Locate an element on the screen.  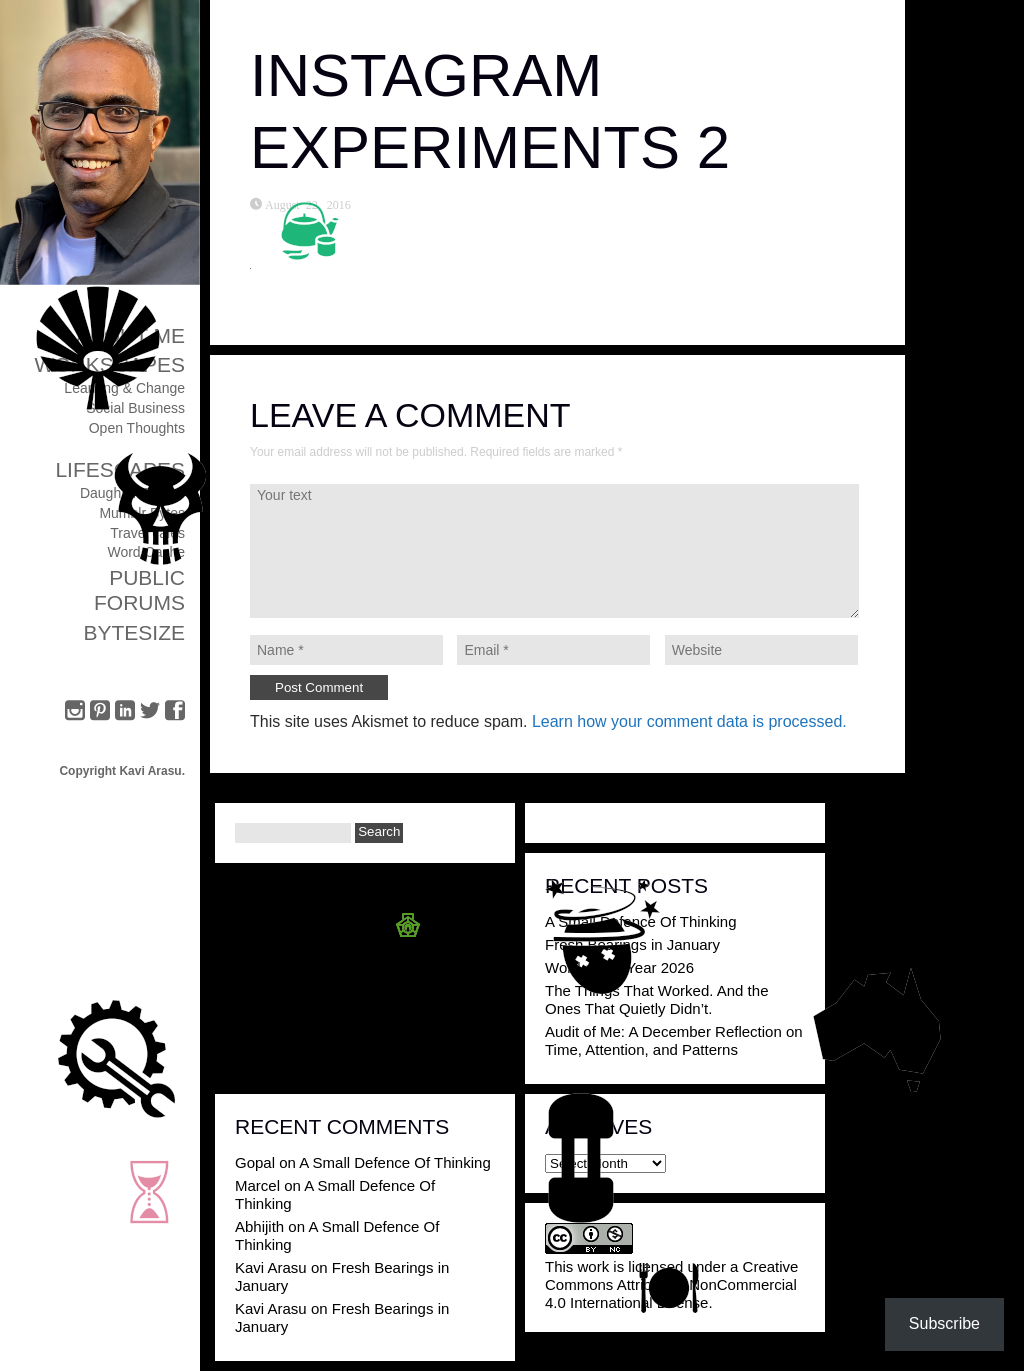
select demon or undead character class is located at coordinates (160, 509).